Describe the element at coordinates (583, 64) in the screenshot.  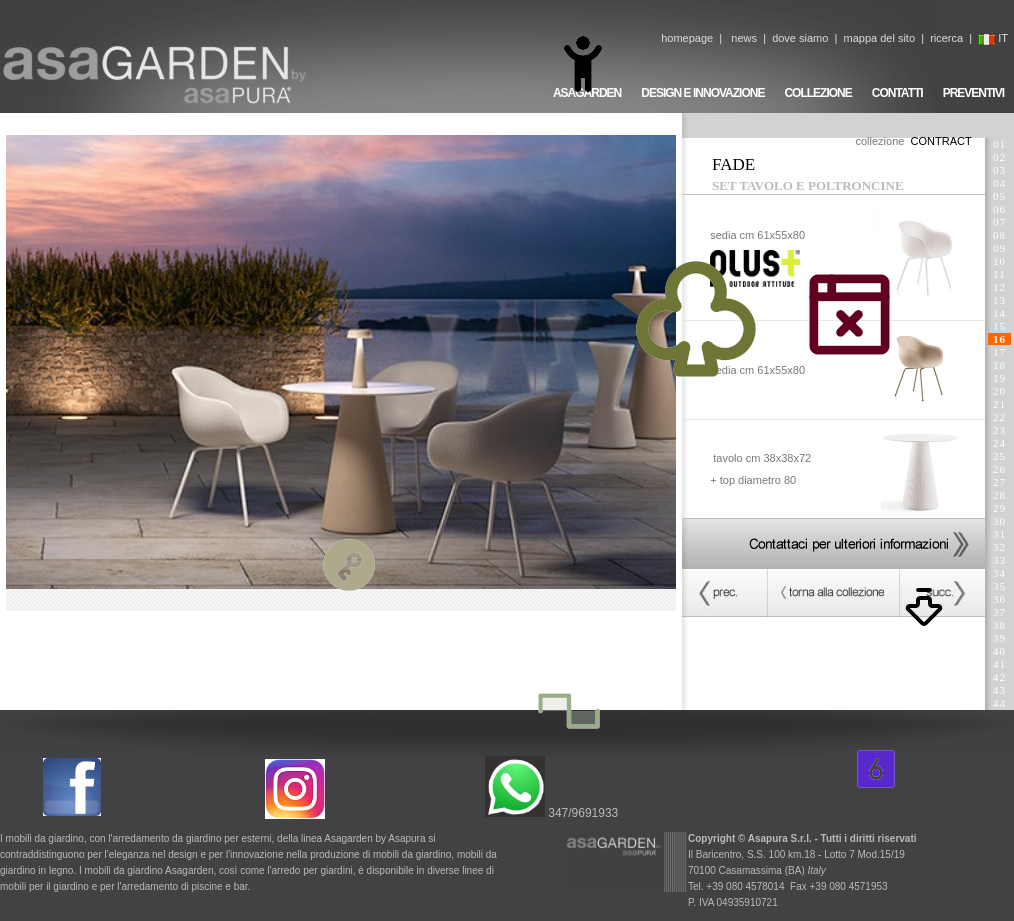
I see `indicates child-friendly content or features` at that location.